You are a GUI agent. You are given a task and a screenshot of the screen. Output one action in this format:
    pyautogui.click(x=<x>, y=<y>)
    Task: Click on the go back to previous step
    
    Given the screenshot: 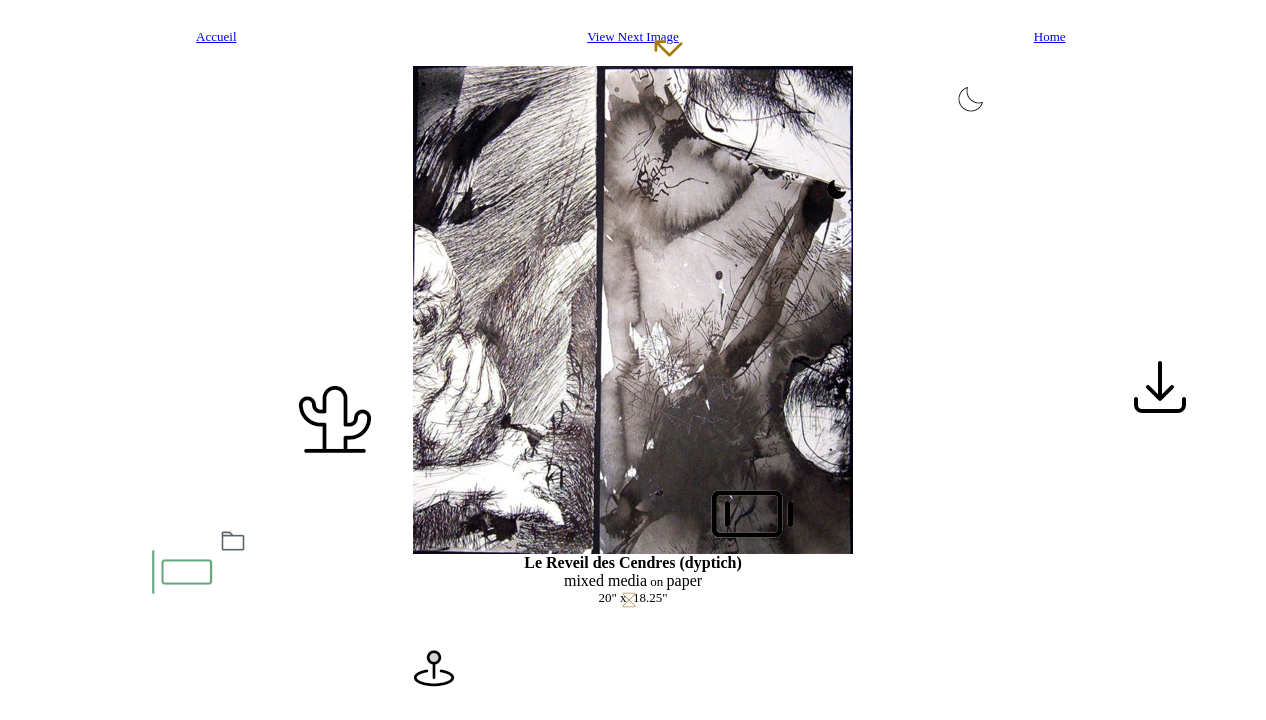 What is the action you would take?
    pyautogui.click(x=668, y=47)
    